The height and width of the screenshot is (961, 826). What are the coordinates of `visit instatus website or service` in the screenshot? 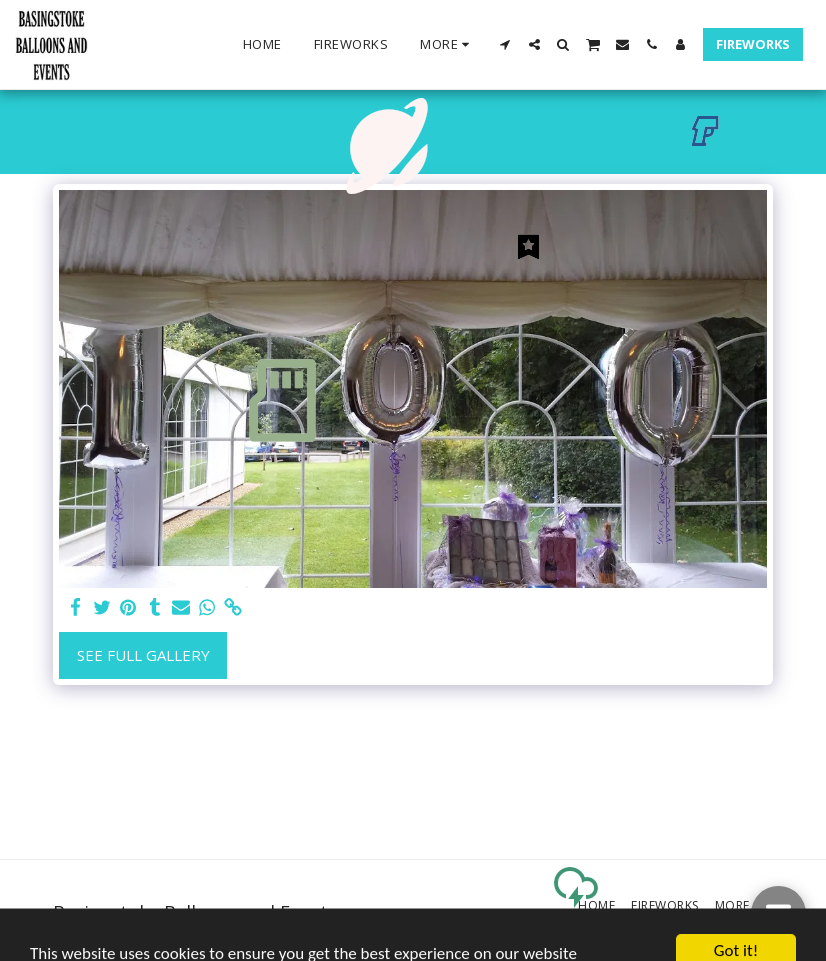 It's located at (387, 146).